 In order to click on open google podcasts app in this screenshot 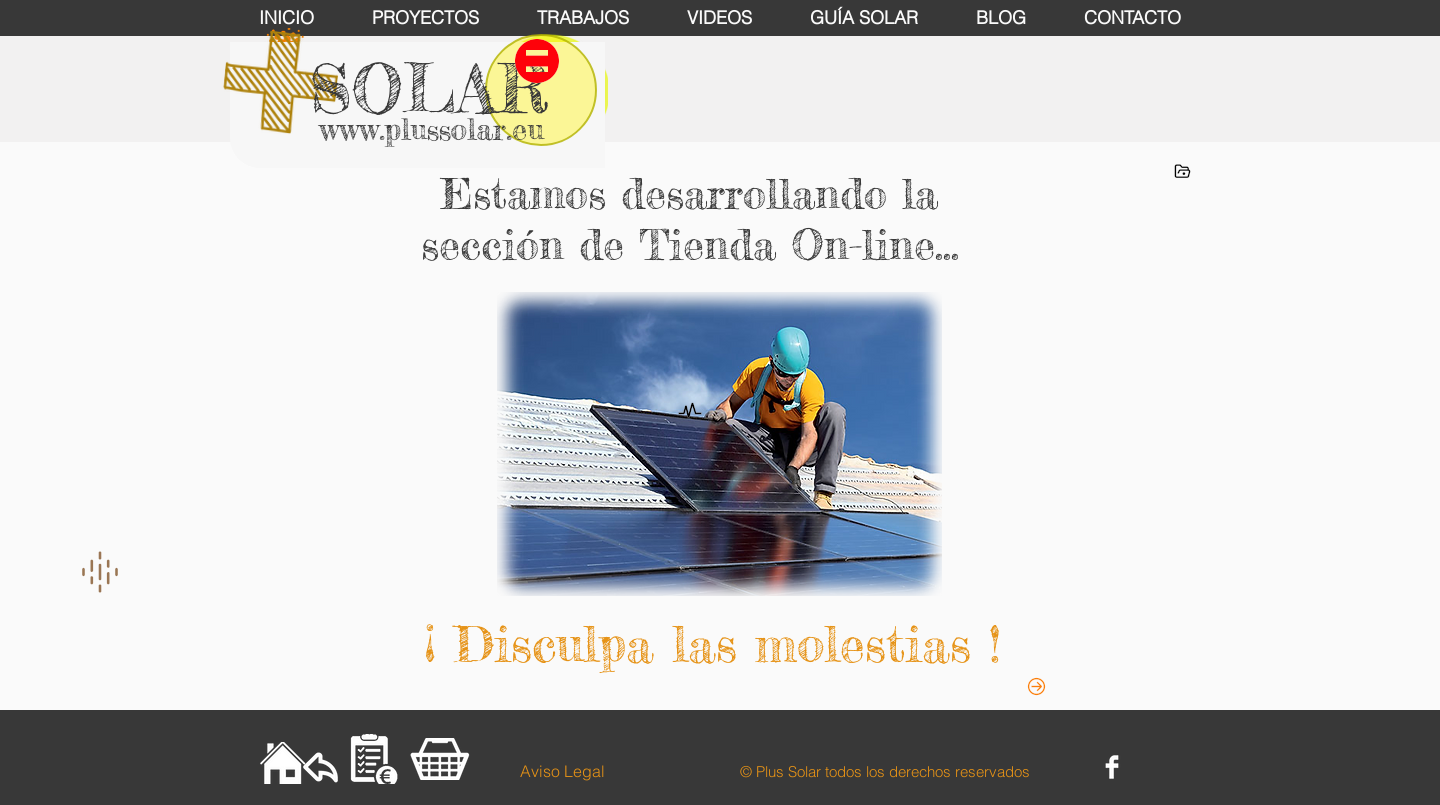, I will do `click(100, 572)`.